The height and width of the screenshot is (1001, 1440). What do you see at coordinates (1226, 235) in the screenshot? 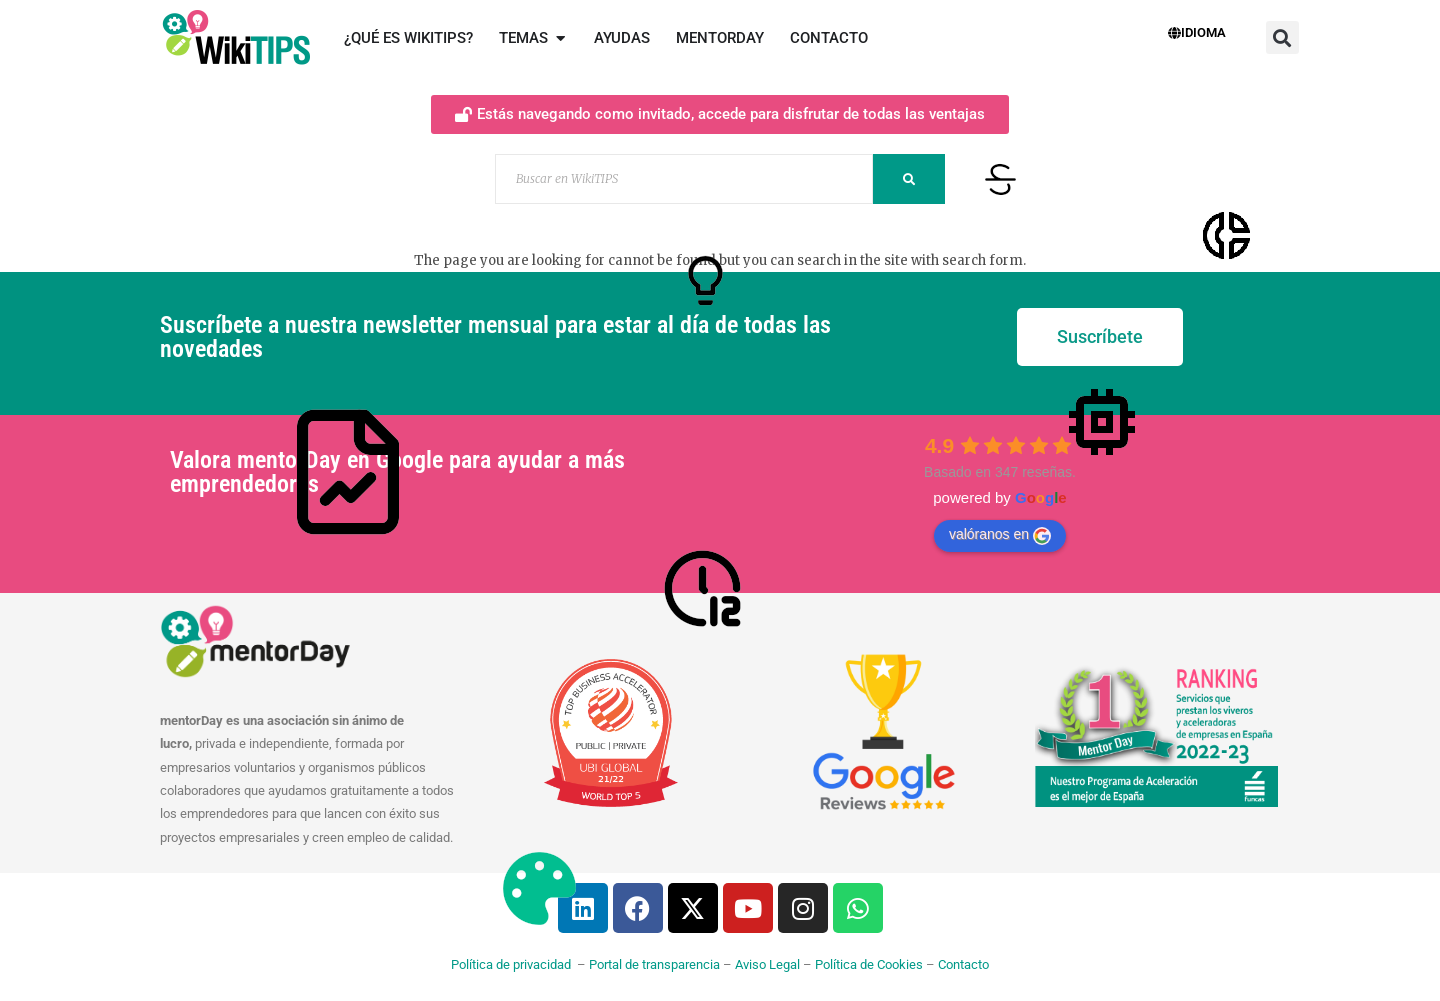
I see `view analytics or statistics breakdown` at bounding box center [1226, 235].